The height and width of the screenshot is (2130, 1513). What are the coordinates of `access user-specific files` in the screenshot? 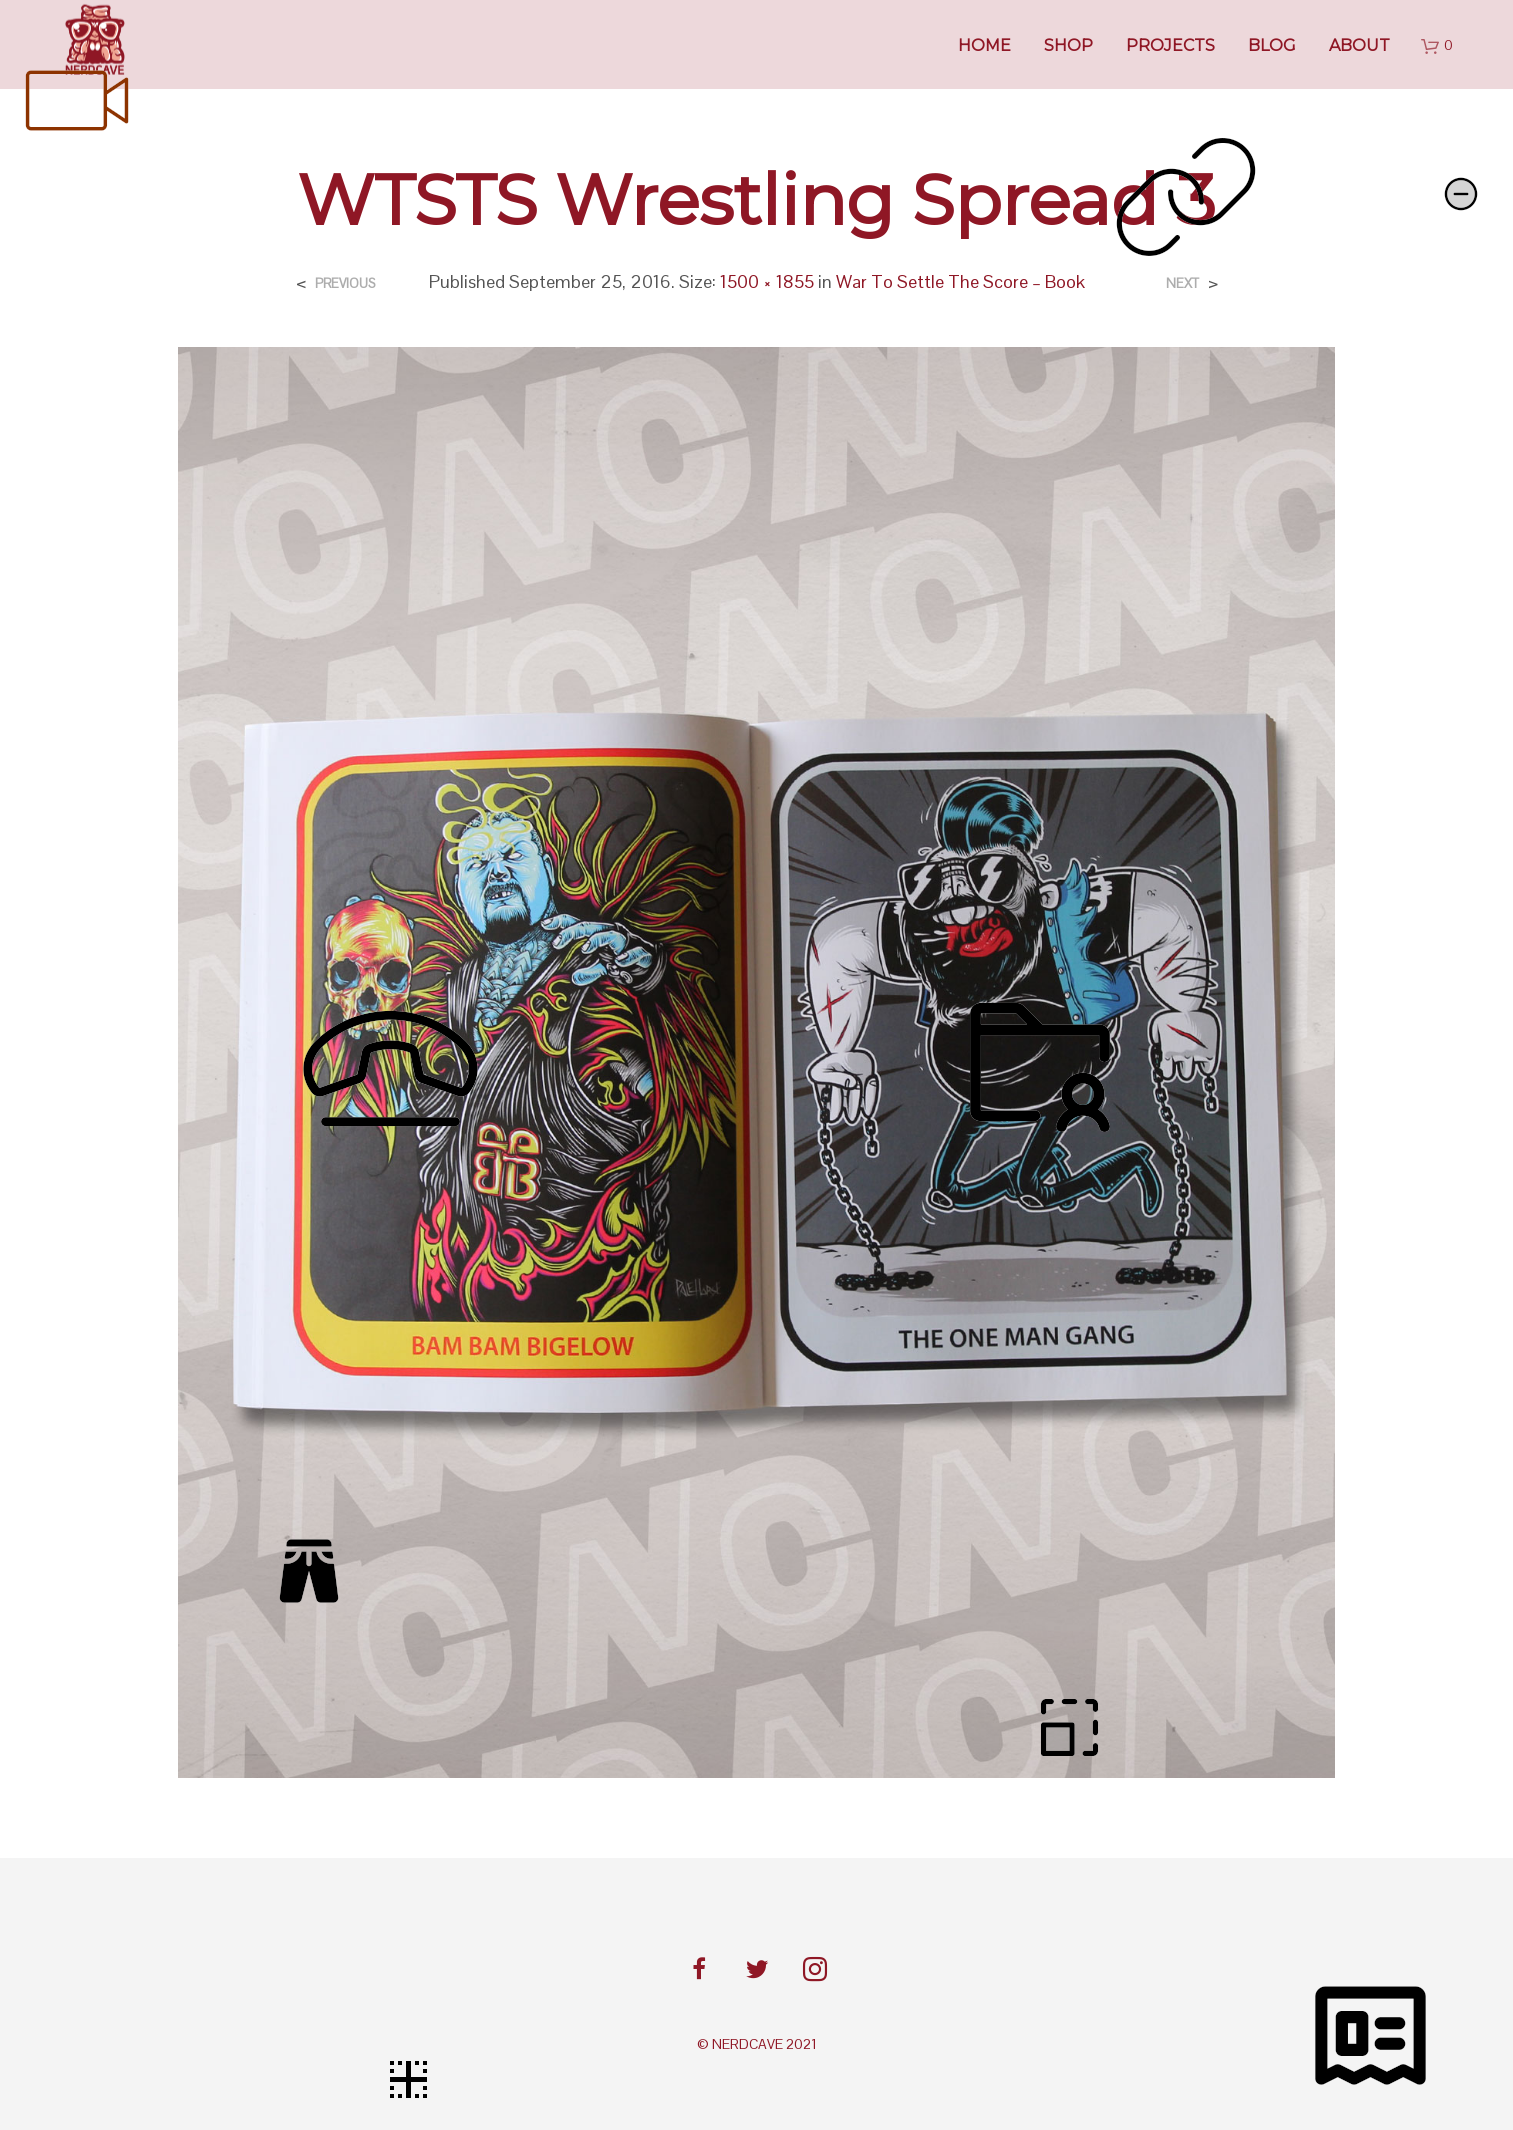 It's located at (1040, 1062).